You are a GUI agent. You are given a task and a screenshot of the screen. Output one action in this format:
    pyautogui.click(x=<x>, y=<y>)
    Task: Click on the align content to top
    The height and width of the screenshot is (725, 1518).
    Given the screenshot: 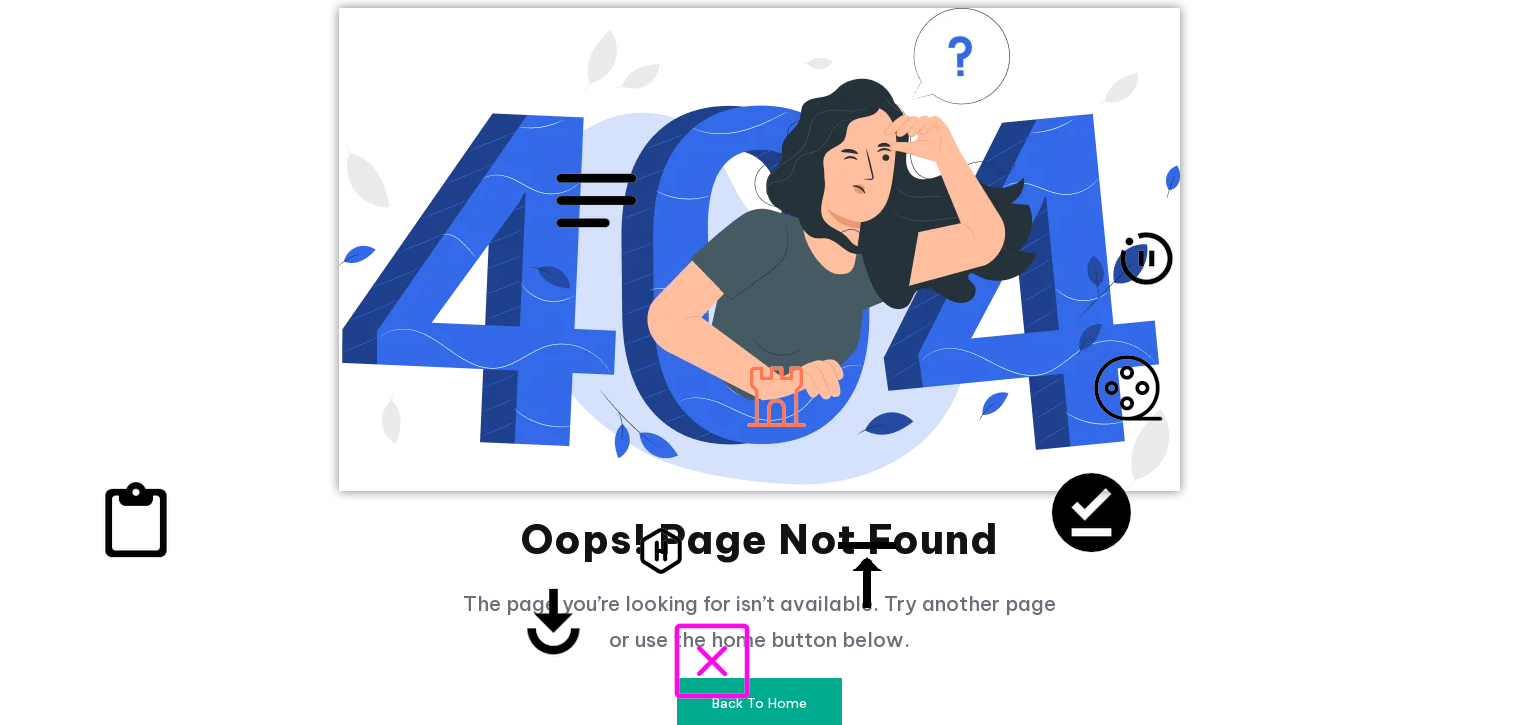 What is the action you would take?
    pyautogui.click(x=867, y=575)
    